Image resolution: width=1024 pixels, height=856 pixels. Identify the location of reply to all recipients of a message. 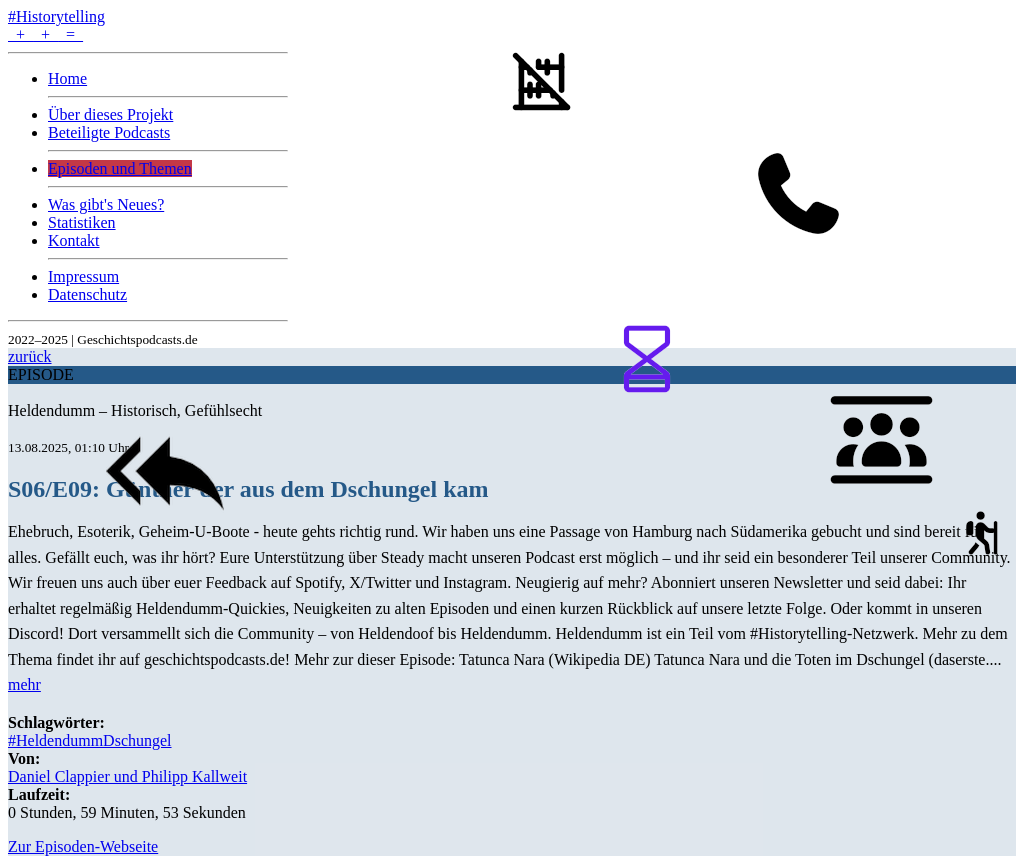
(165, 471).